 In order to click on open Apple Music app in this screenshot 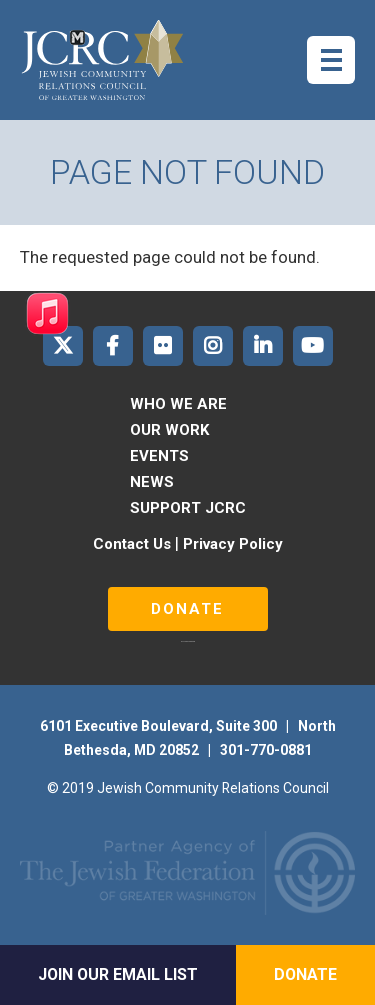, I will do `click(47, 313)`.